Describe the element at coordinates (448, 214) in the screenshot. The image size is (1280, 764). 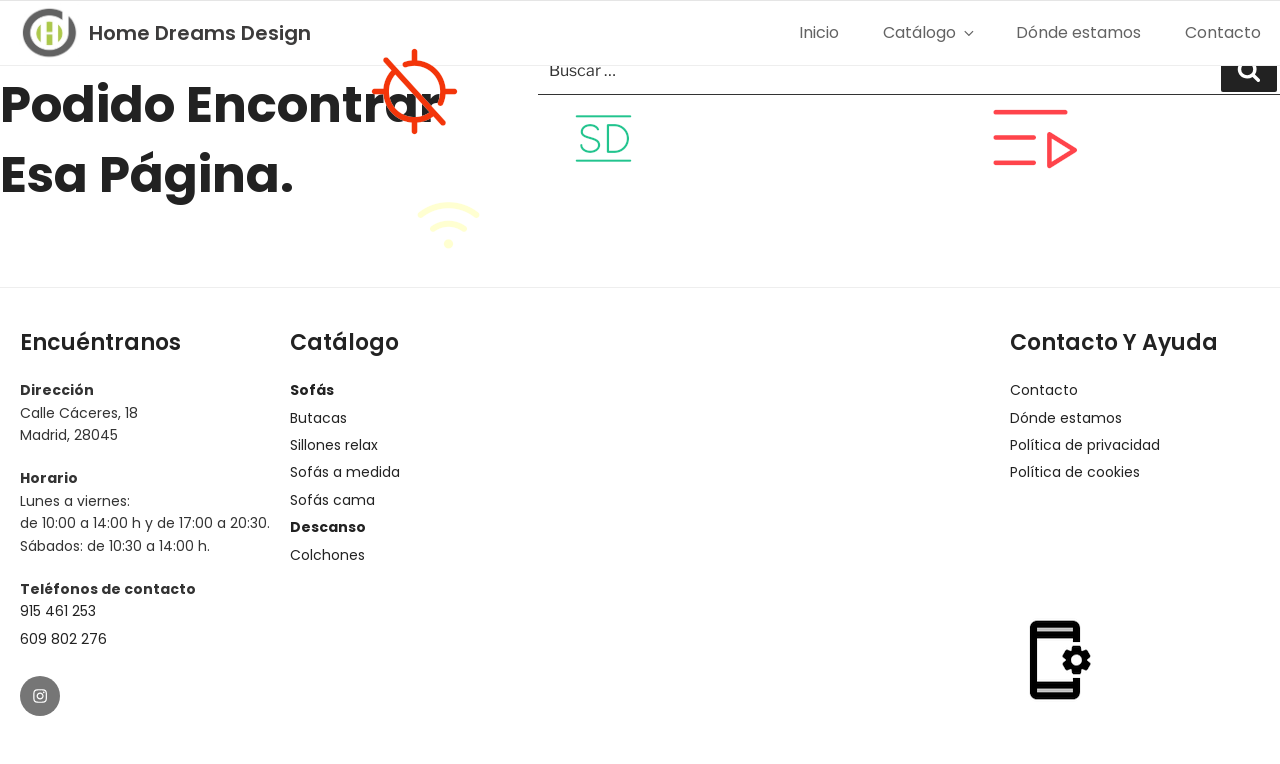
I see `indicates moderate wifi signal strength` at that location.